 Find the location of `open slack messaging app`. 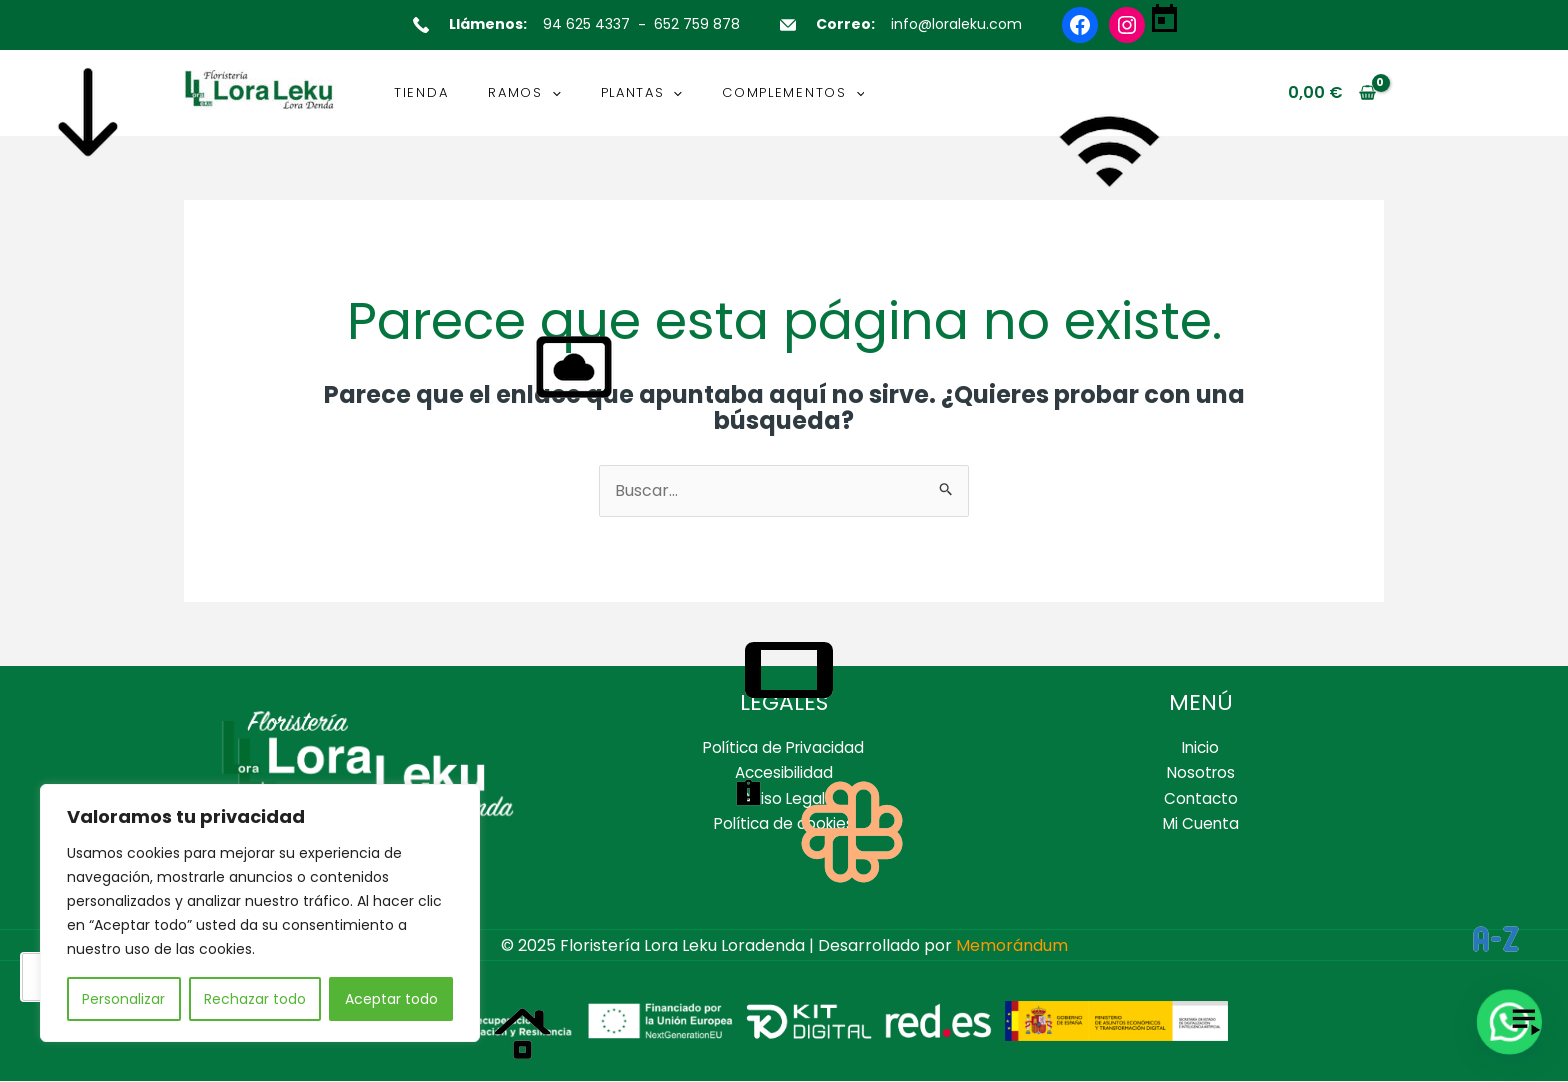

open slack messaging app is located at coordinates (852, 832).